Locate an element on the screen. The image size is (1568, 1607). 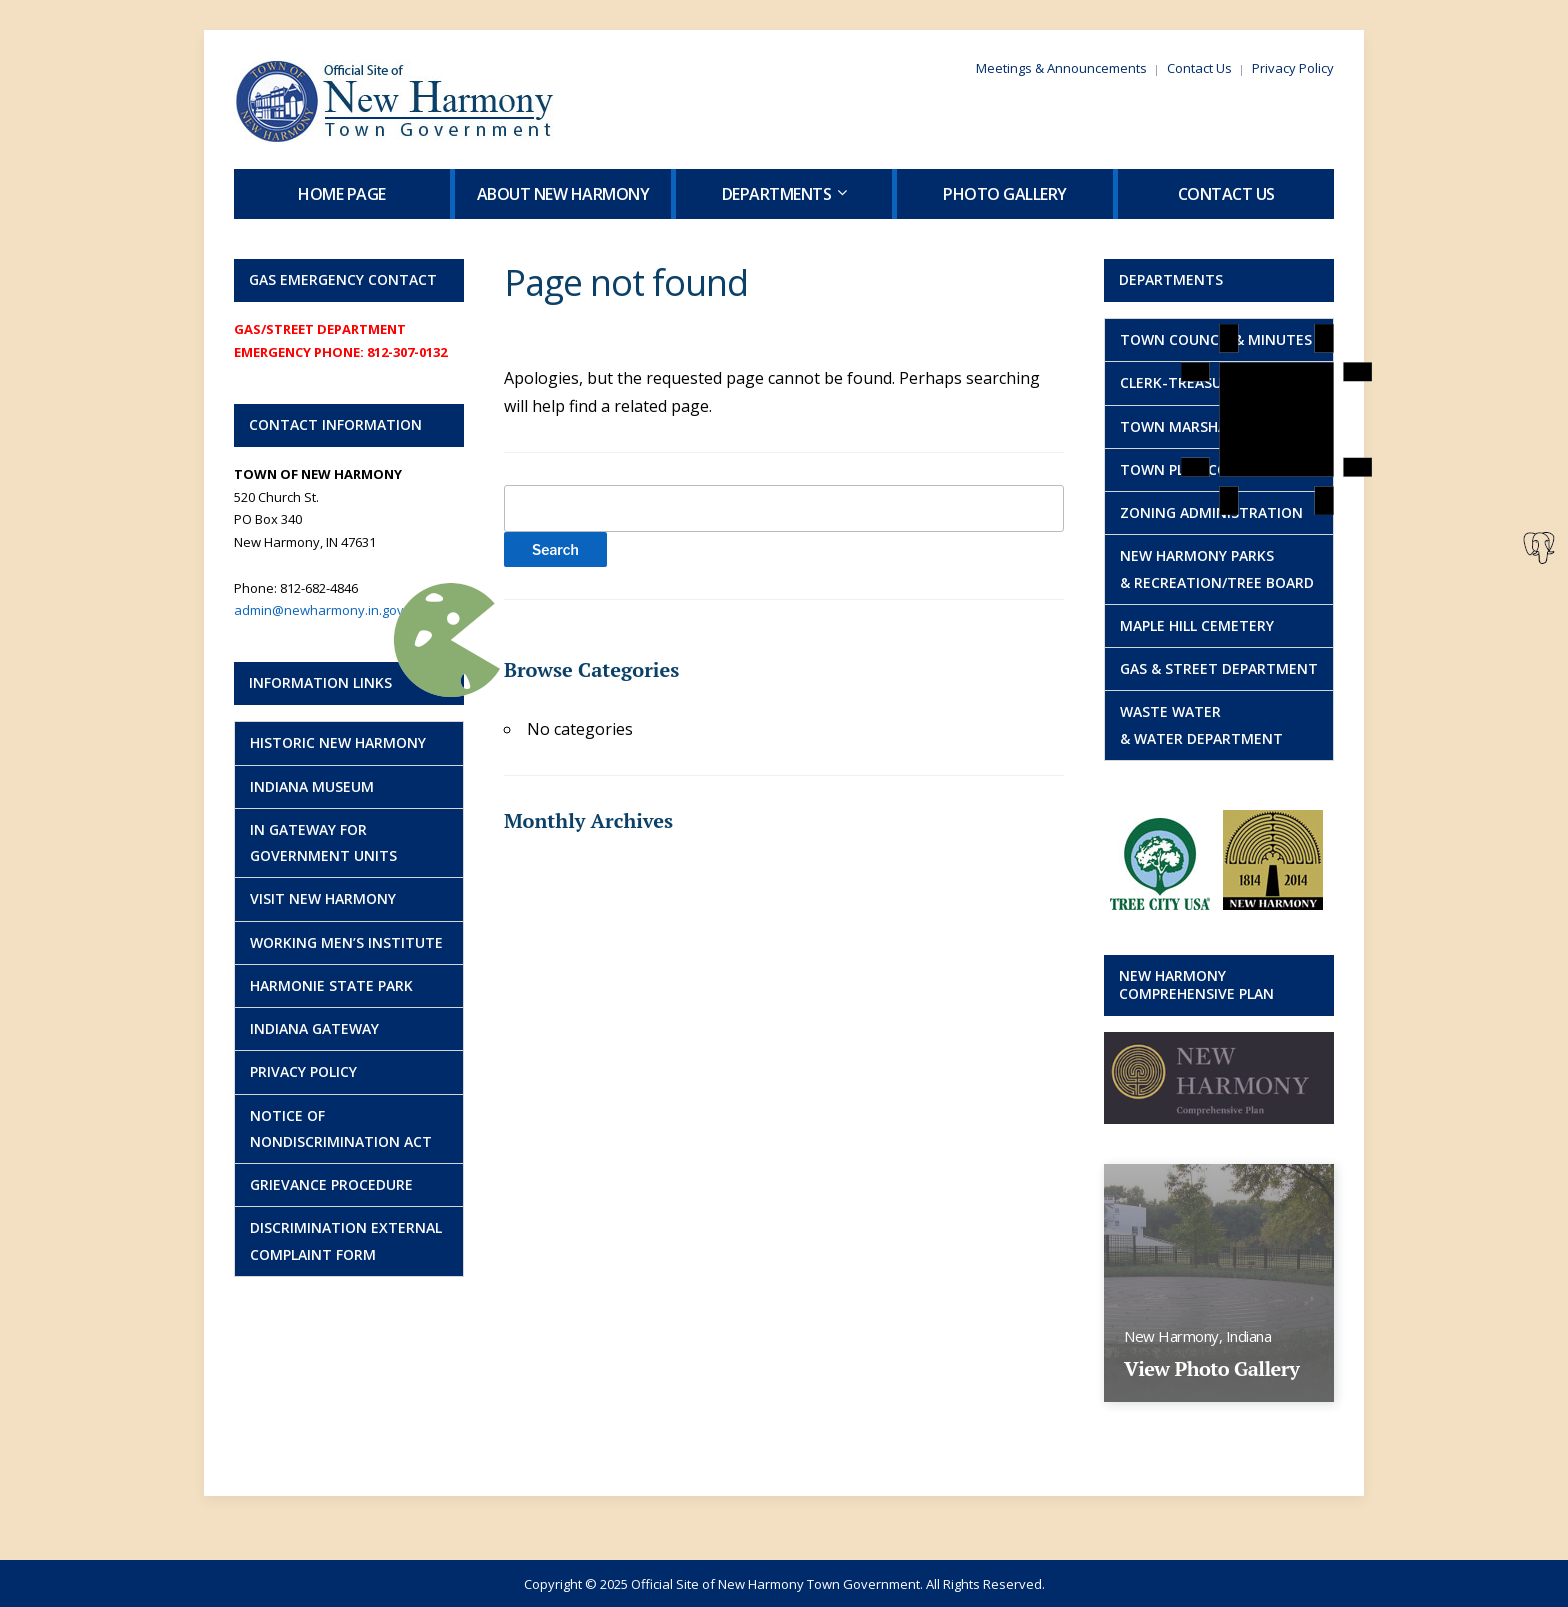
PostgreSQL database logo is located at coordinates (1539, 548).